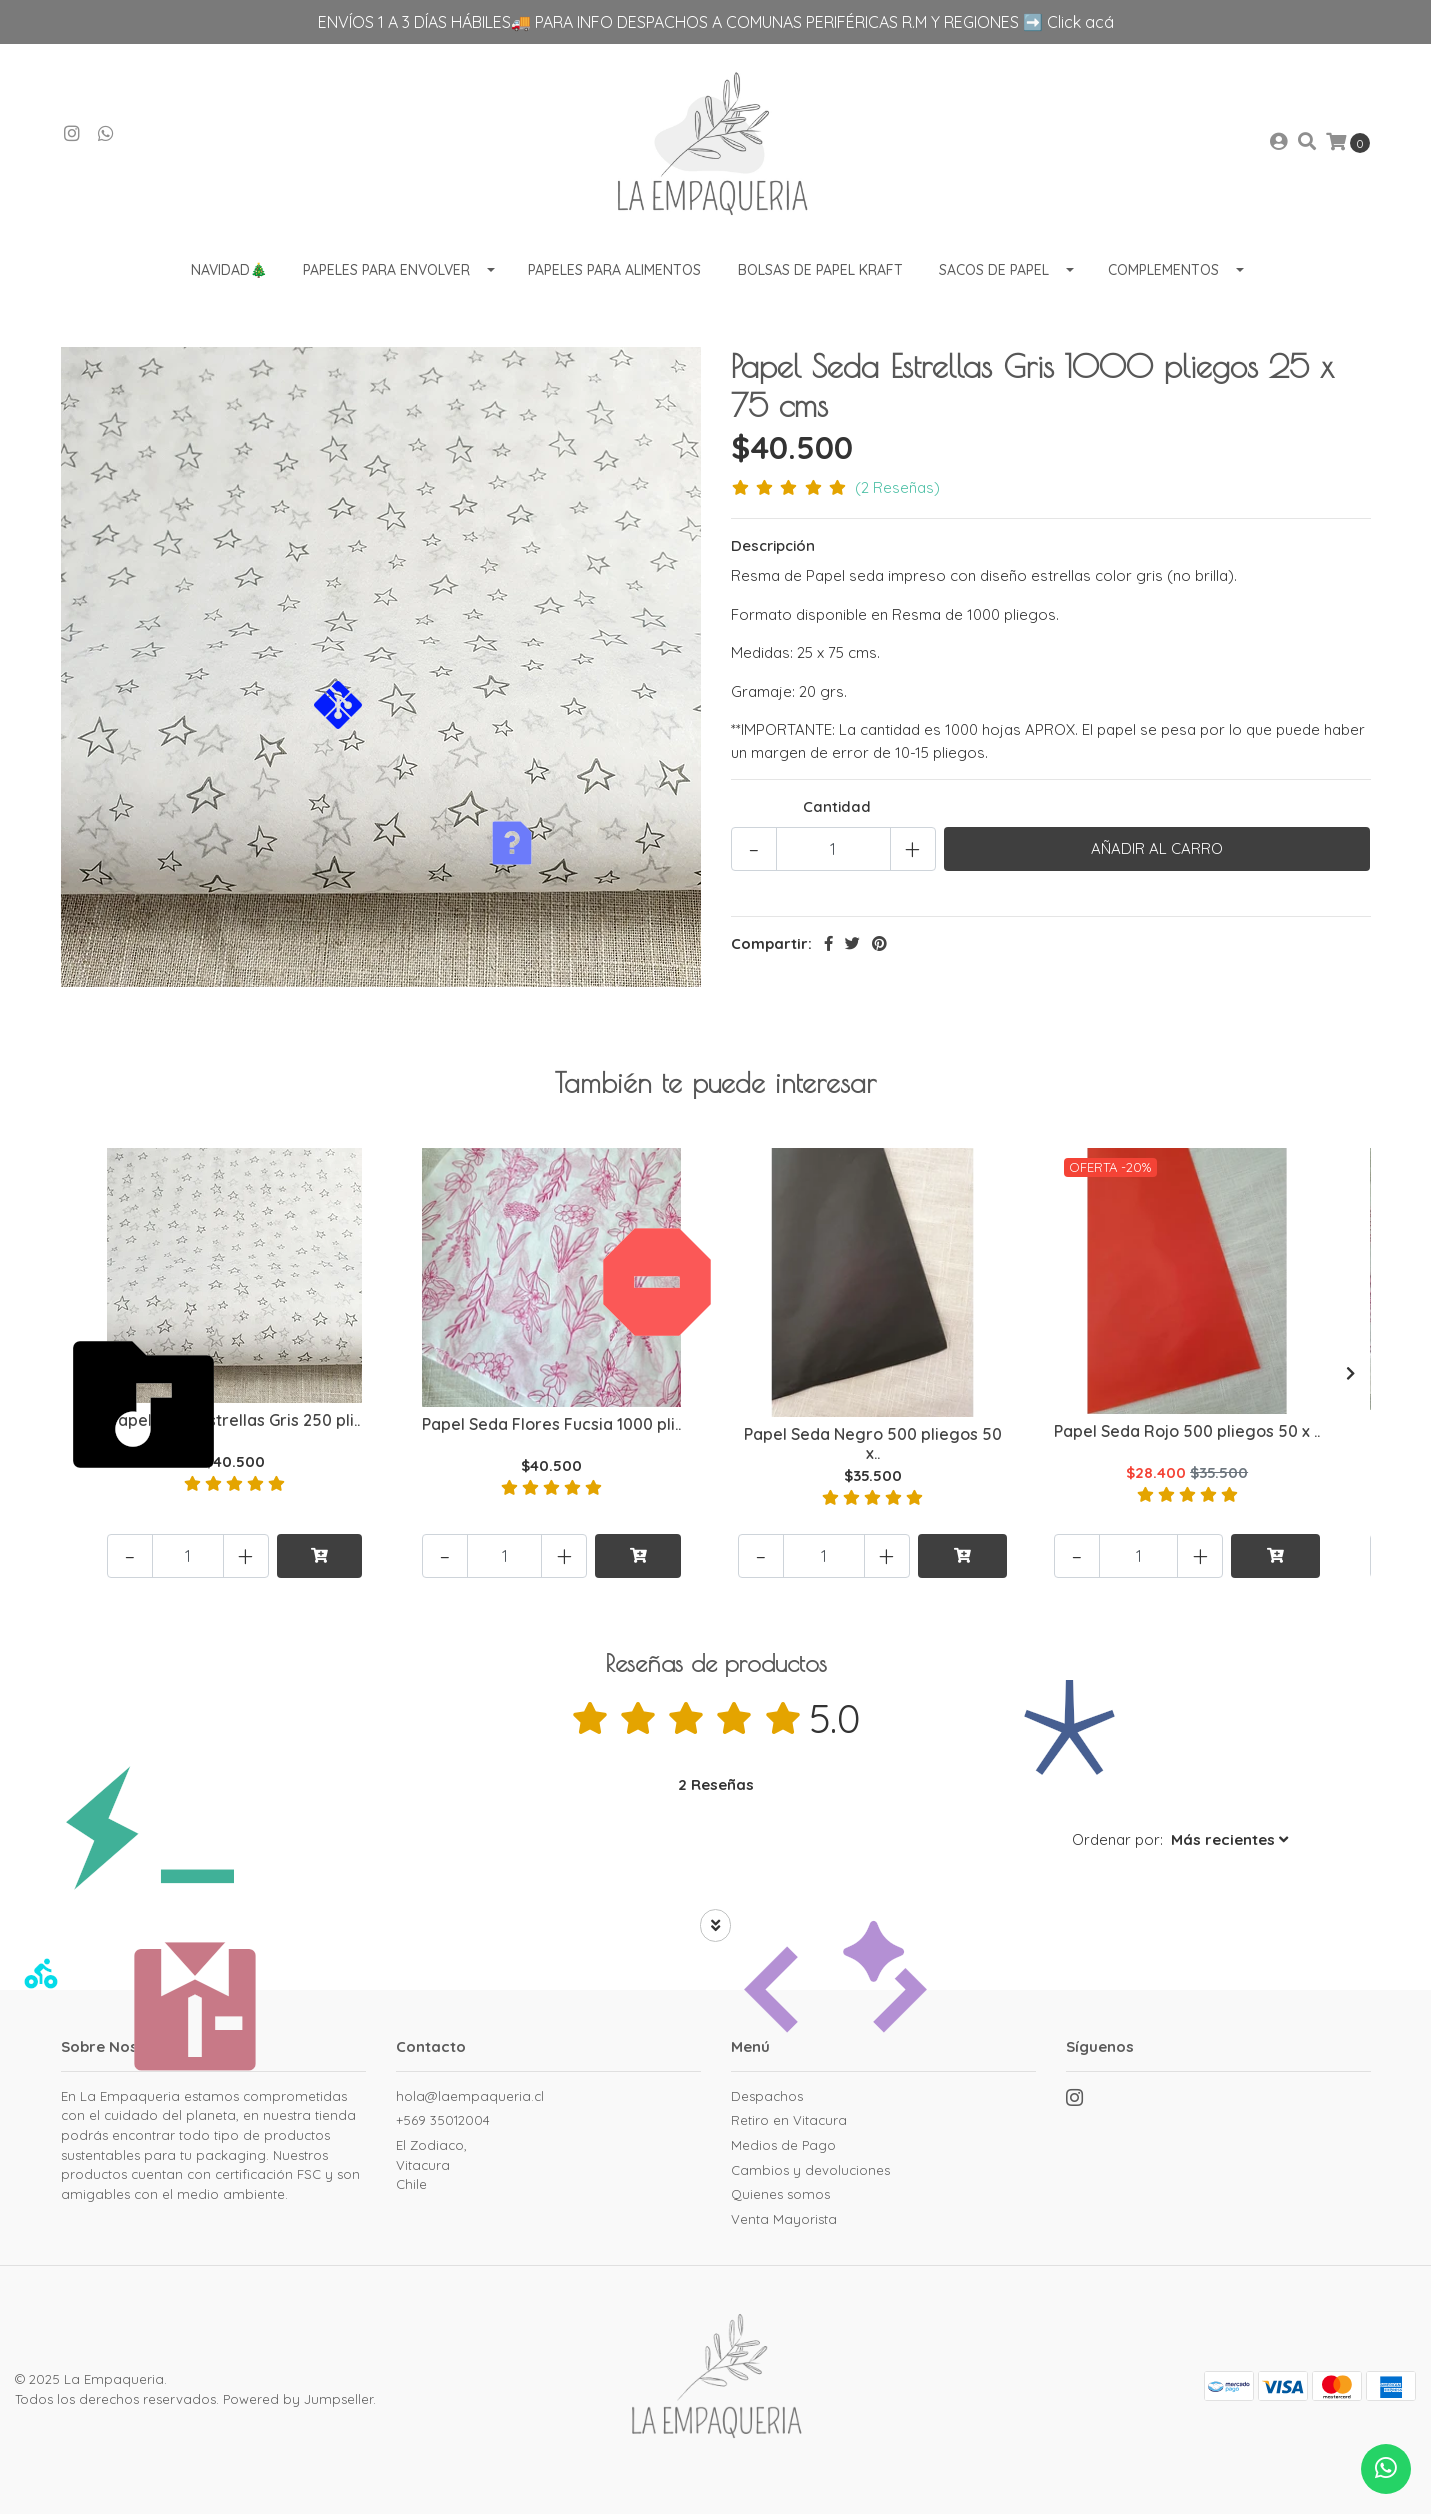 This screenshot has height=2514, width=1431. What do you see at coordinates (143, 1404) in the screenshot?
I see `open your music folder` at bounding box center [143, 1404].